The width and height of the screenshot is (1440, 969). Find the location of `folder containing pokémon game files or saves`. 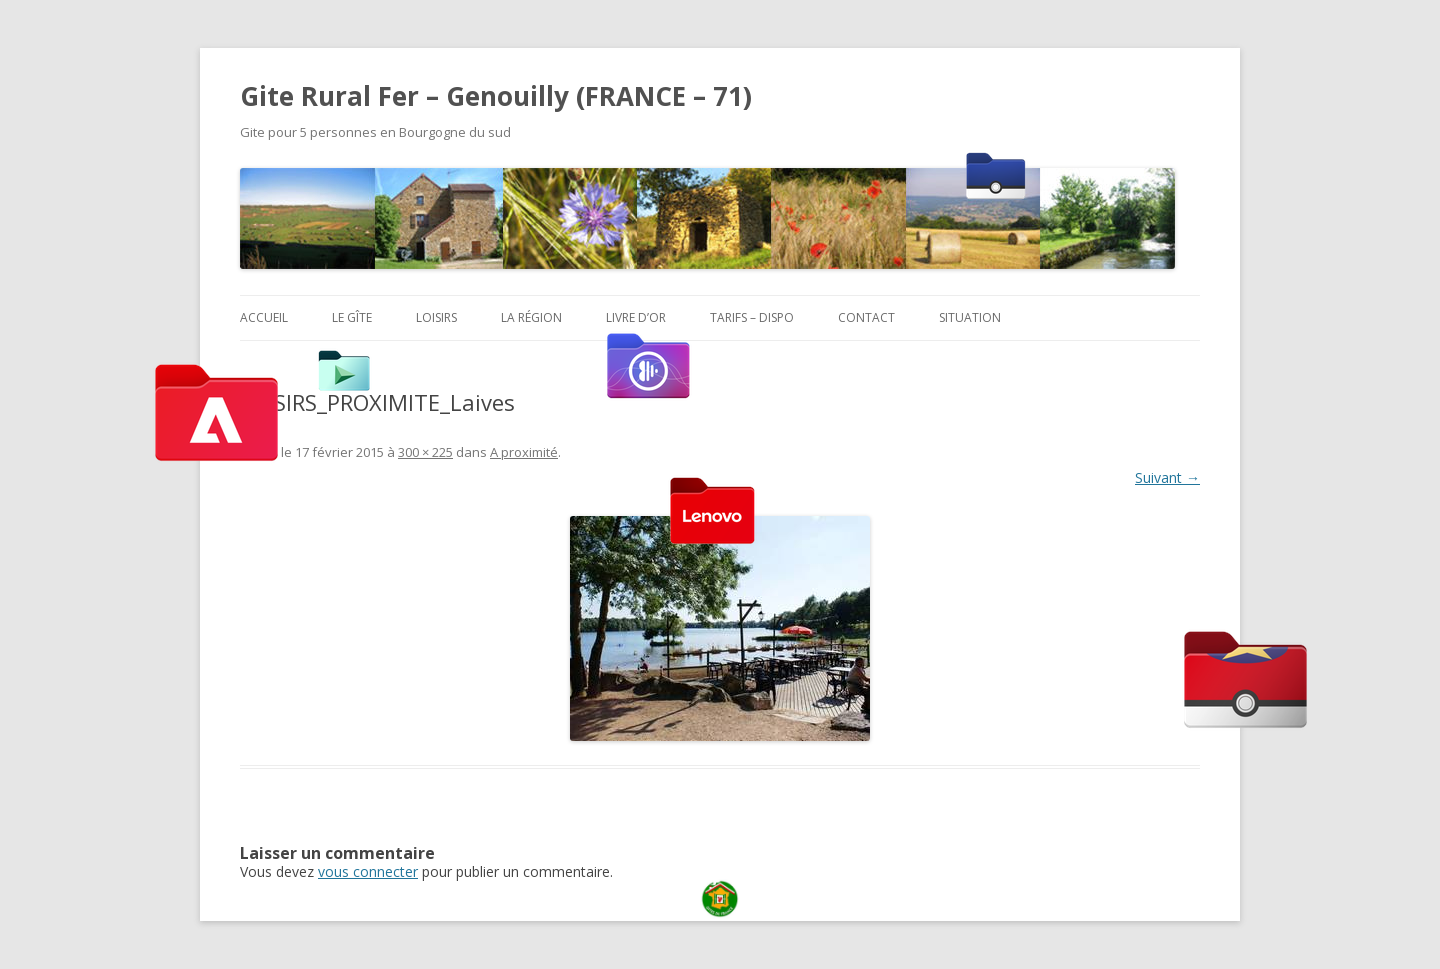

folder containing pokémon game files or saves is located at coordinates (995, 177).